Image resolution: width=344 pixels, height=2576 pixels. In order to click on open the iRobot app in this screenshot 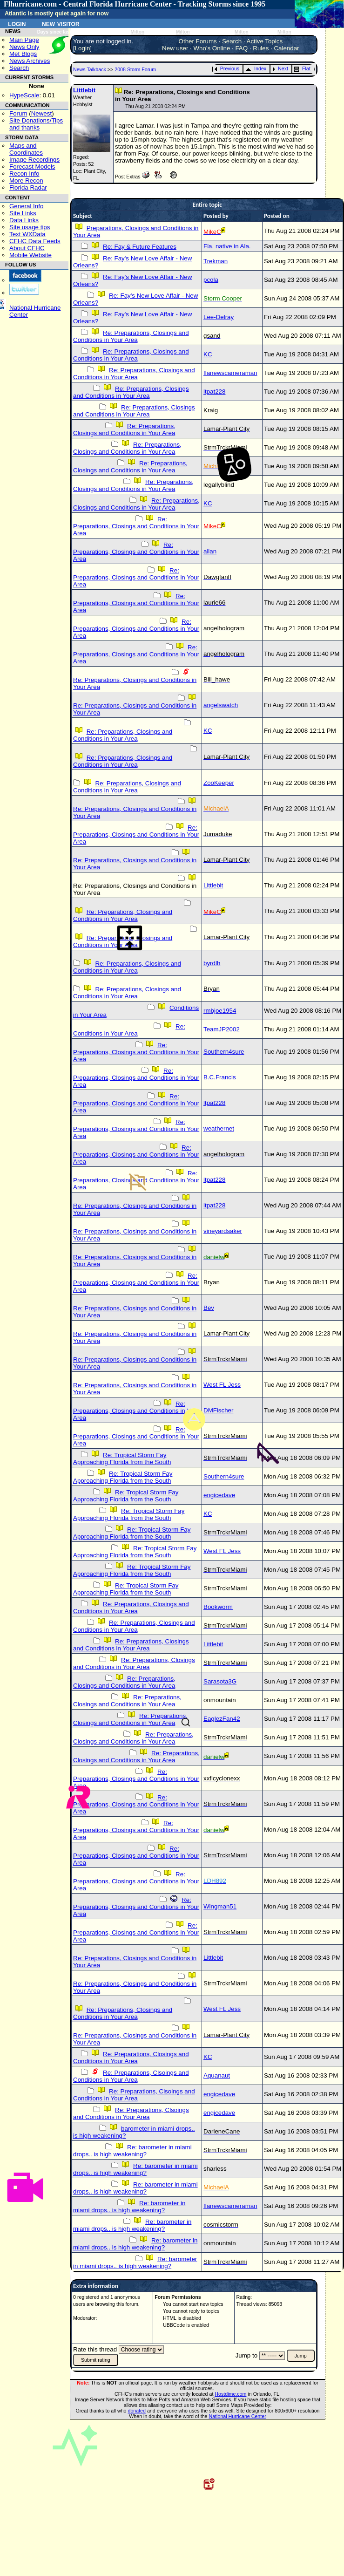, I will do `click(78, 1797)`.